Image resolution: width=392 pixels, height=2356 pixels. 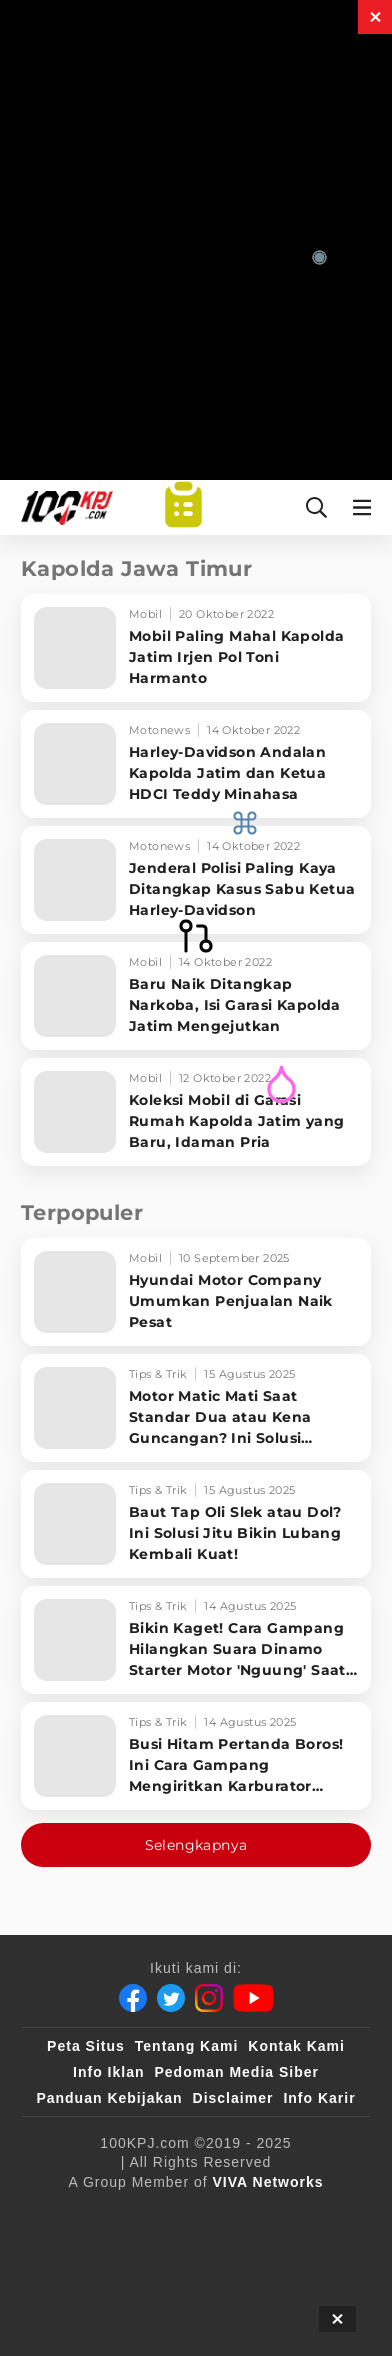 I want to click on view task list or checklist, so click(x=183, y=504).